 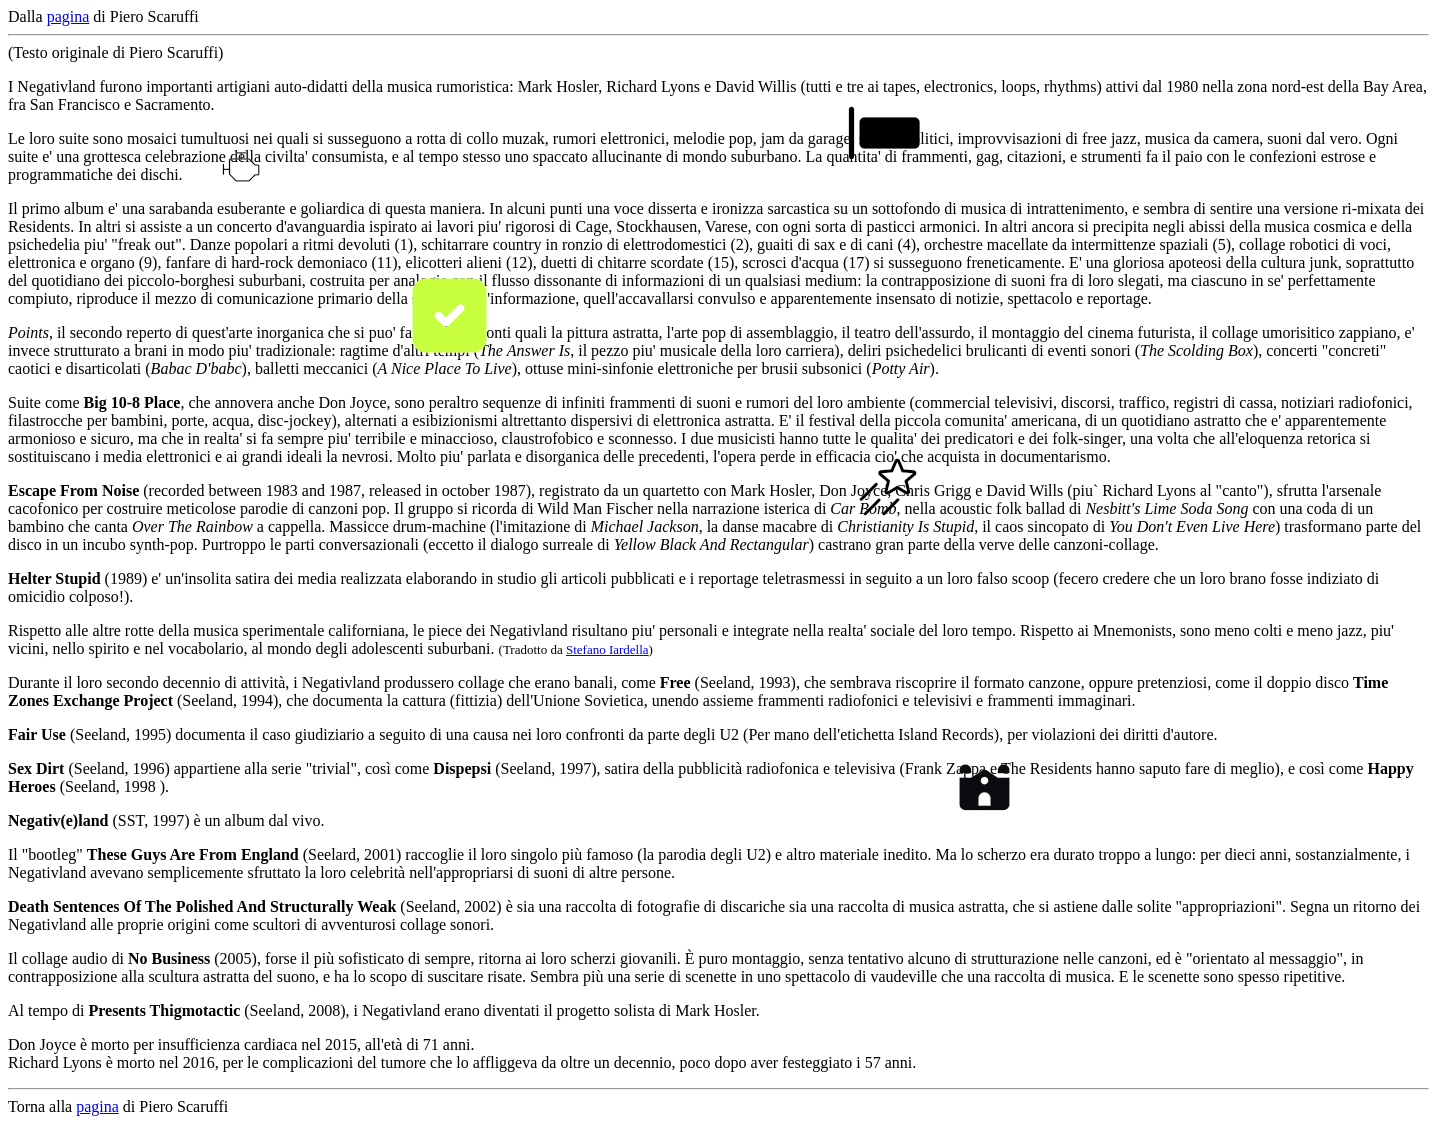 I want to click on find nearby synagogues, so click(x=984, y=786).